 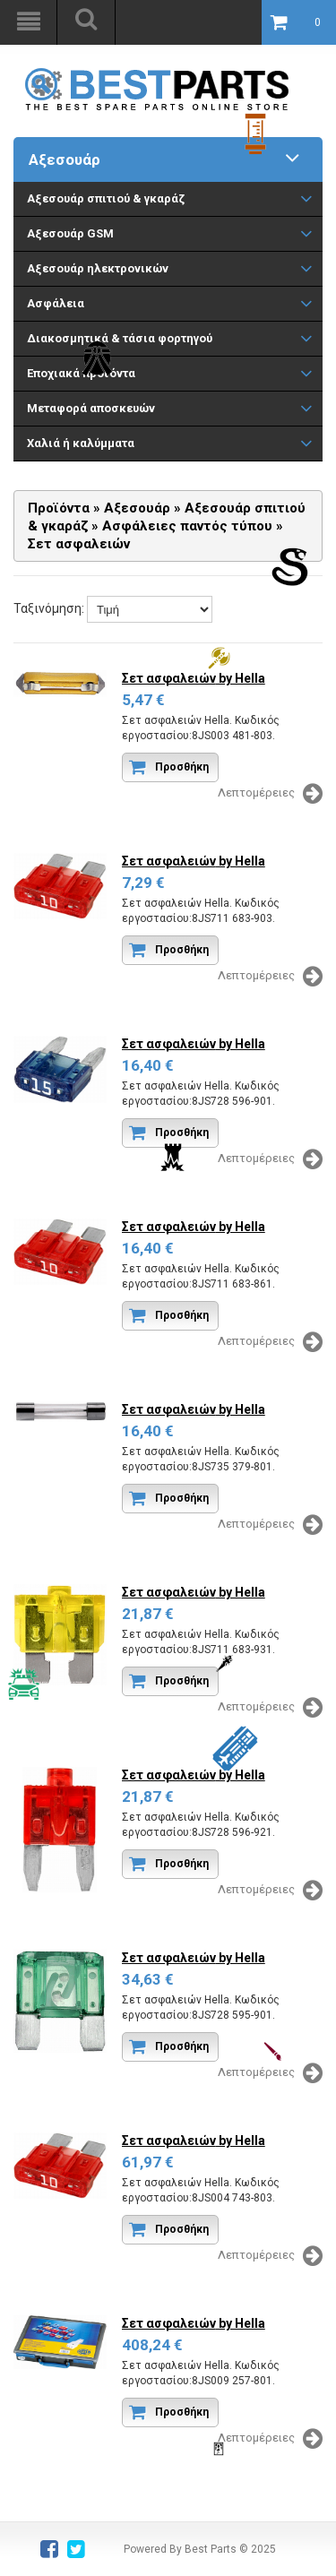 What do you see at coordinates (235, 1748) in the screenshot?
I see `view your boarding pass` at bounding box center [235, 1748].